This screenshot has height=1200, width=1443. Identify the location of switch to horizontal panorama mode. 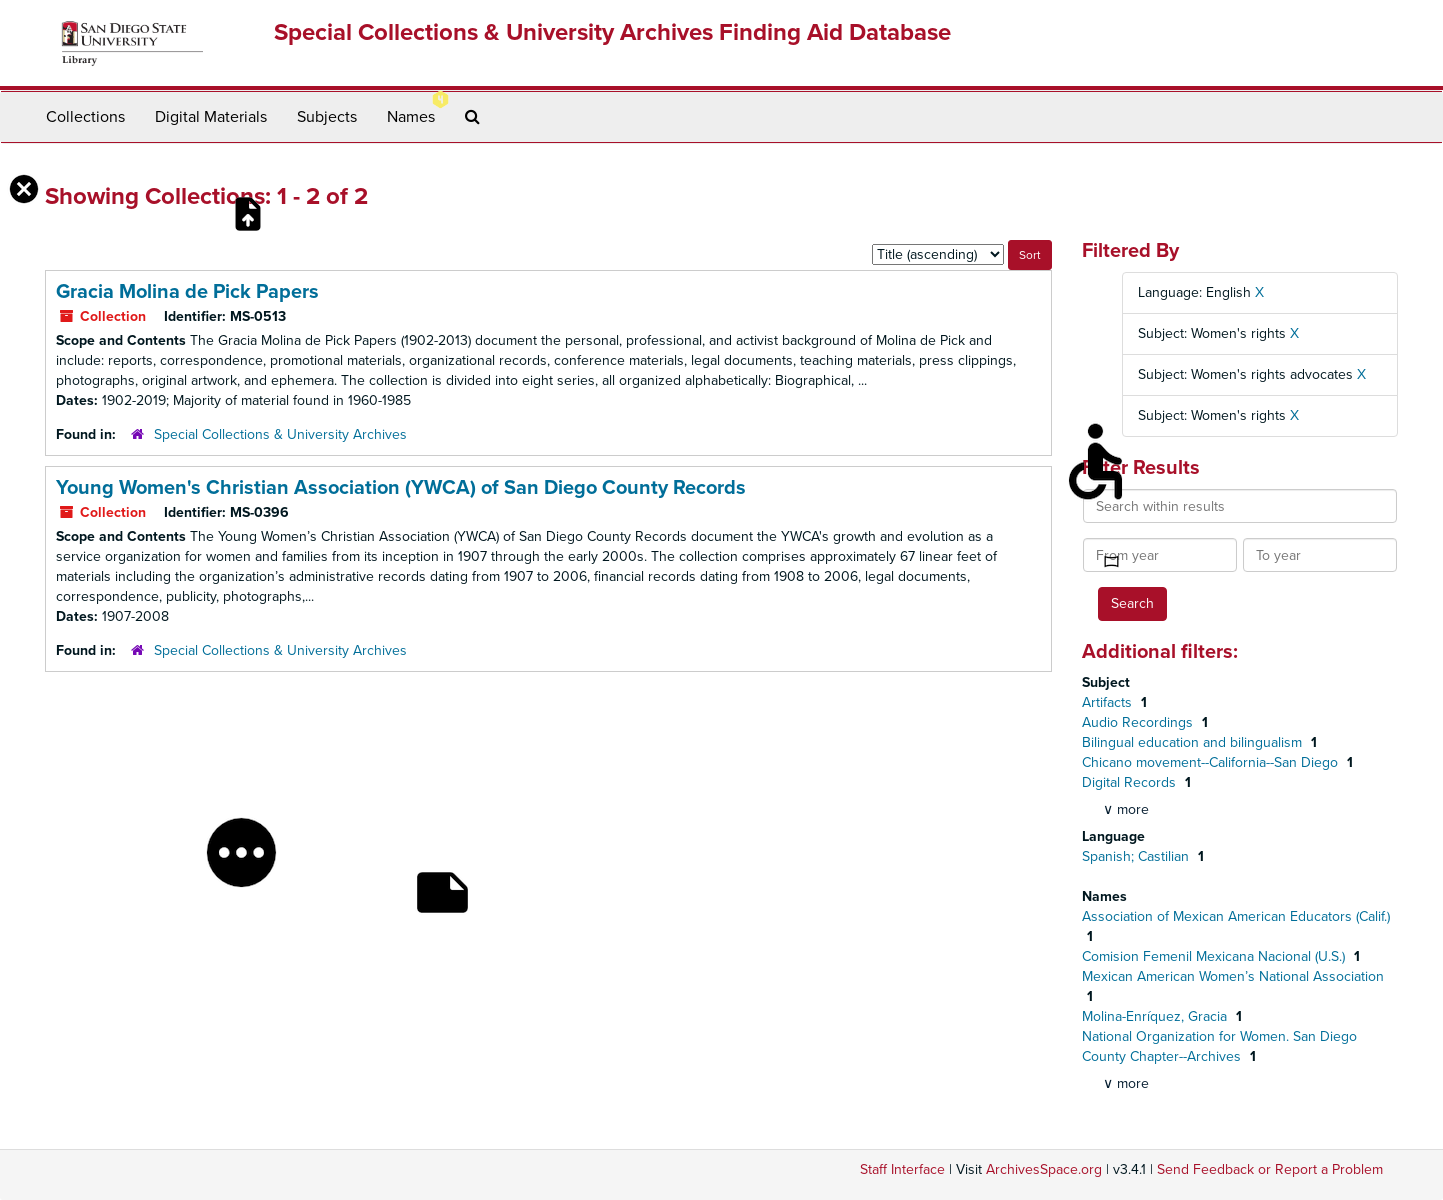
(1111, 561).